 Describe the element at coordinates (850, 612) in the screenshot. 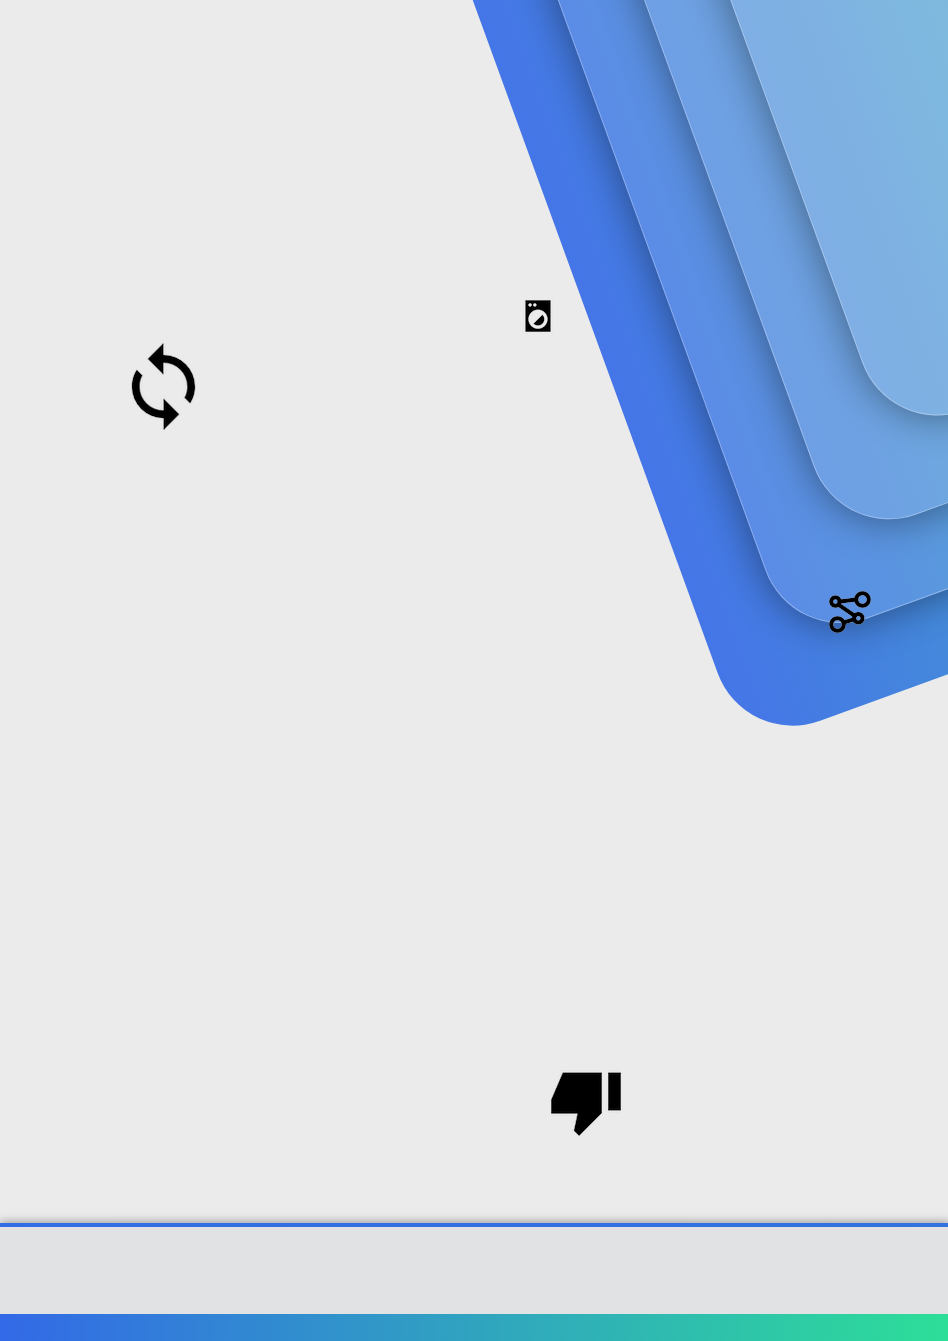

I see `view data point connections or relationships` at that location.